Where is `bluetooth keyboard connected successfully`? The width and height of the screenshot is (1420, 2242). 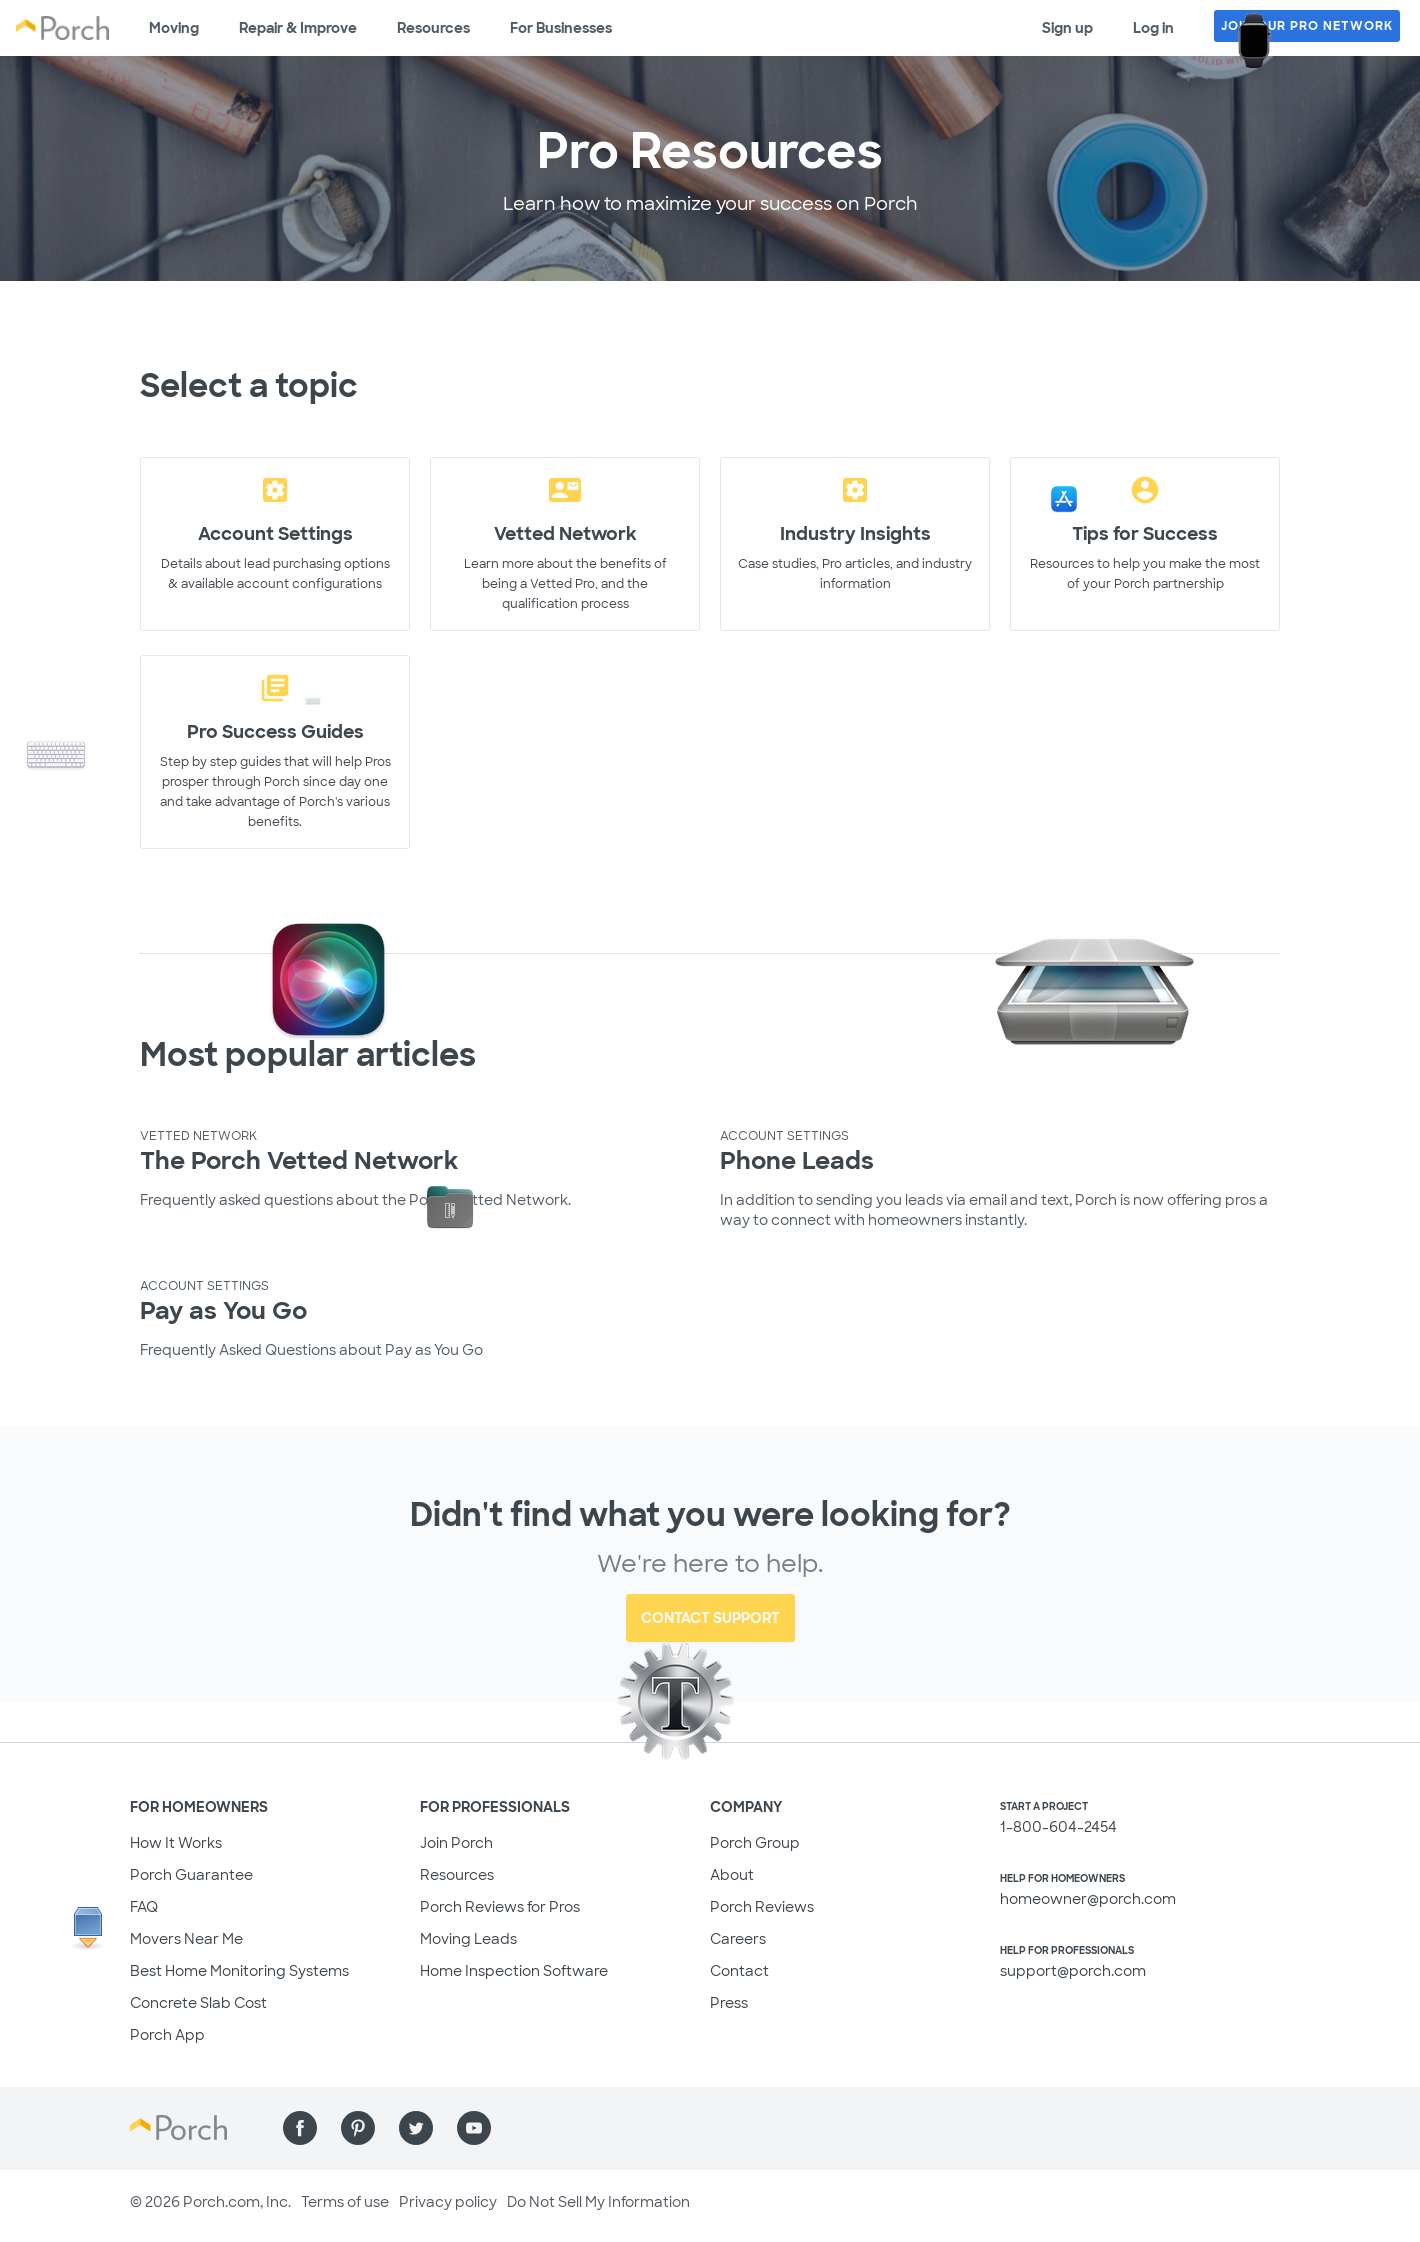 bluetooth keyboard connected successfully is located at coordinates (313, 701).